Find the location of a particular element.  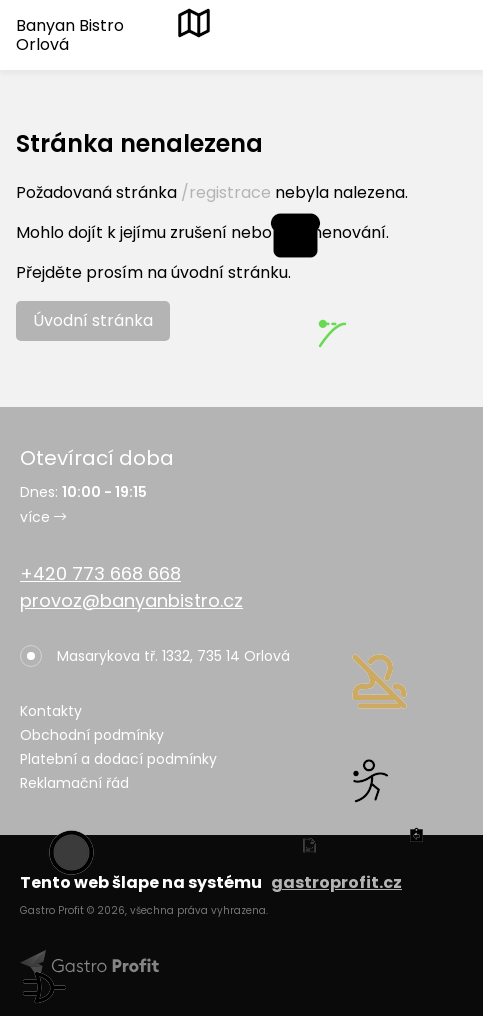

throw or discard an item is located at coordinates (369, 780).